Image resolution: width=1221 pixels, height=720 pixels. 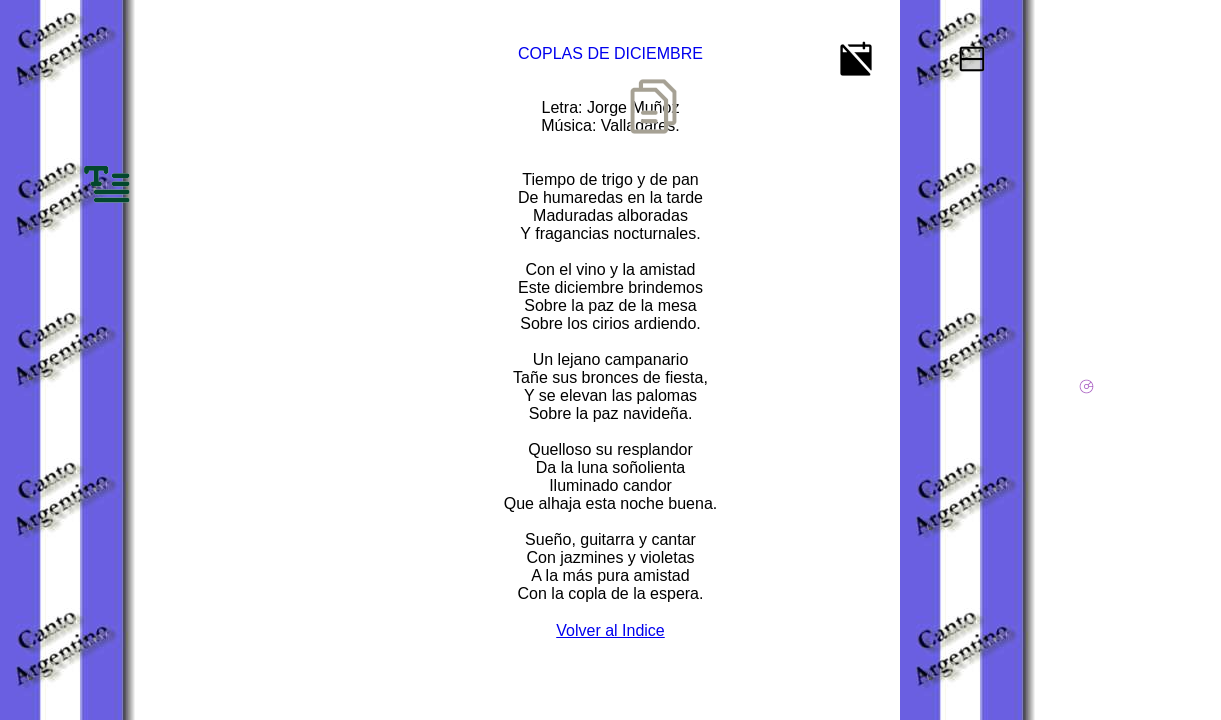 What do you see at coordinates (972, 59) in the screenshot?
I see `toggle bottom panel visibility` at bounding box center [972, 59].